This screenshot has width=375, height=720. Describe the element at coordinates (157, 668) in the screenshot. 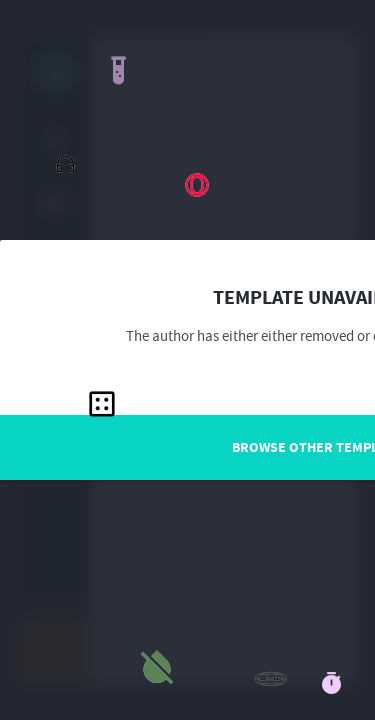

I see `disable blur effect` at that location.